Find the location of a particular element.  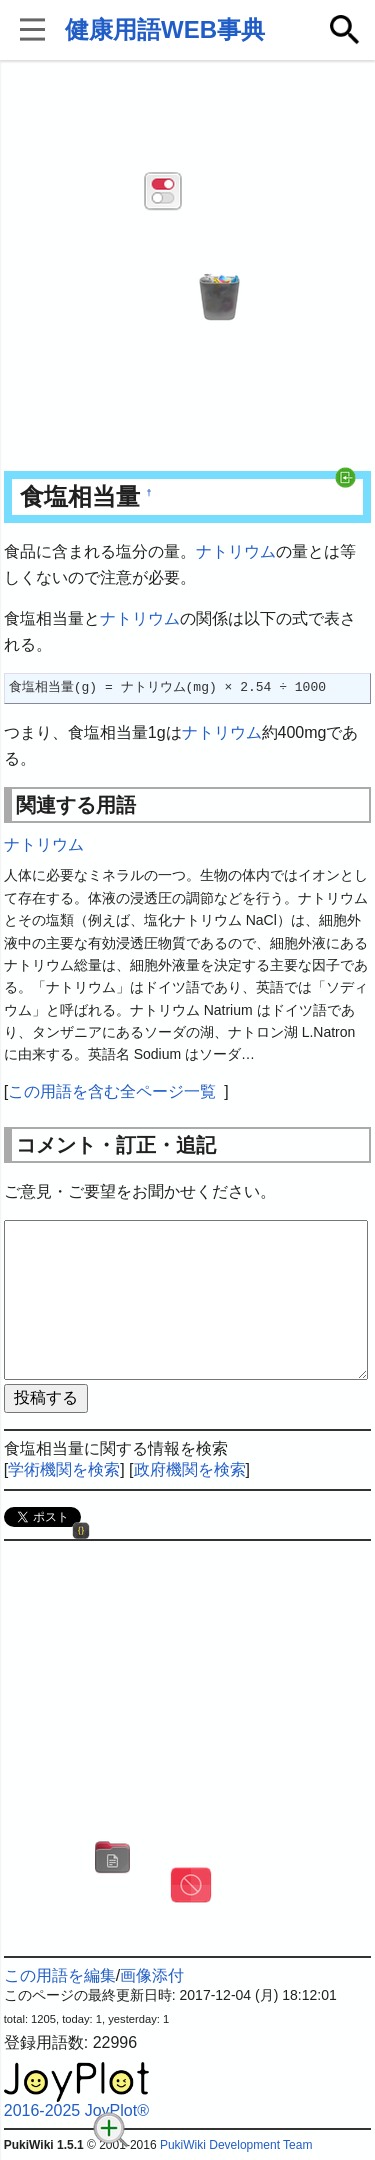

access stylesheet preferences for web browser is located at coordinates (81, 1531).